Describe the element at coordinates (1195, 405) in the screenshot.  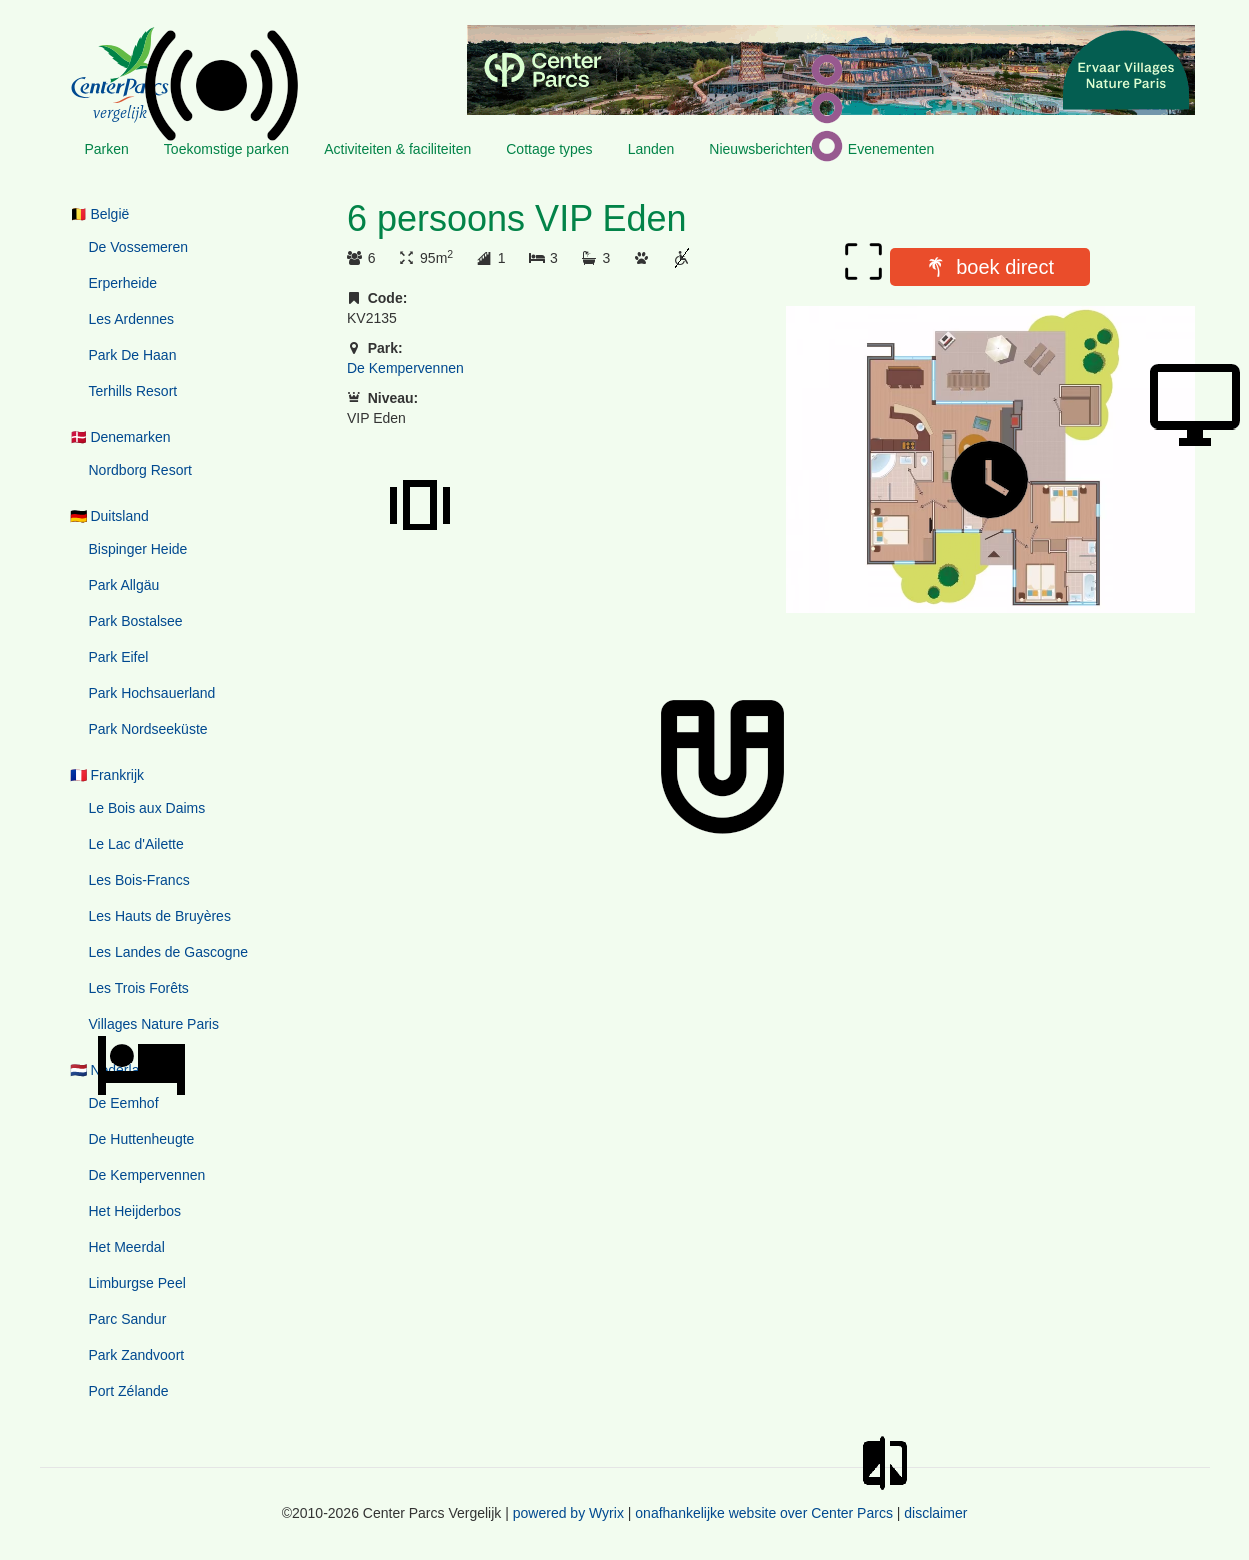
I see `switch to desktop view` at that location.